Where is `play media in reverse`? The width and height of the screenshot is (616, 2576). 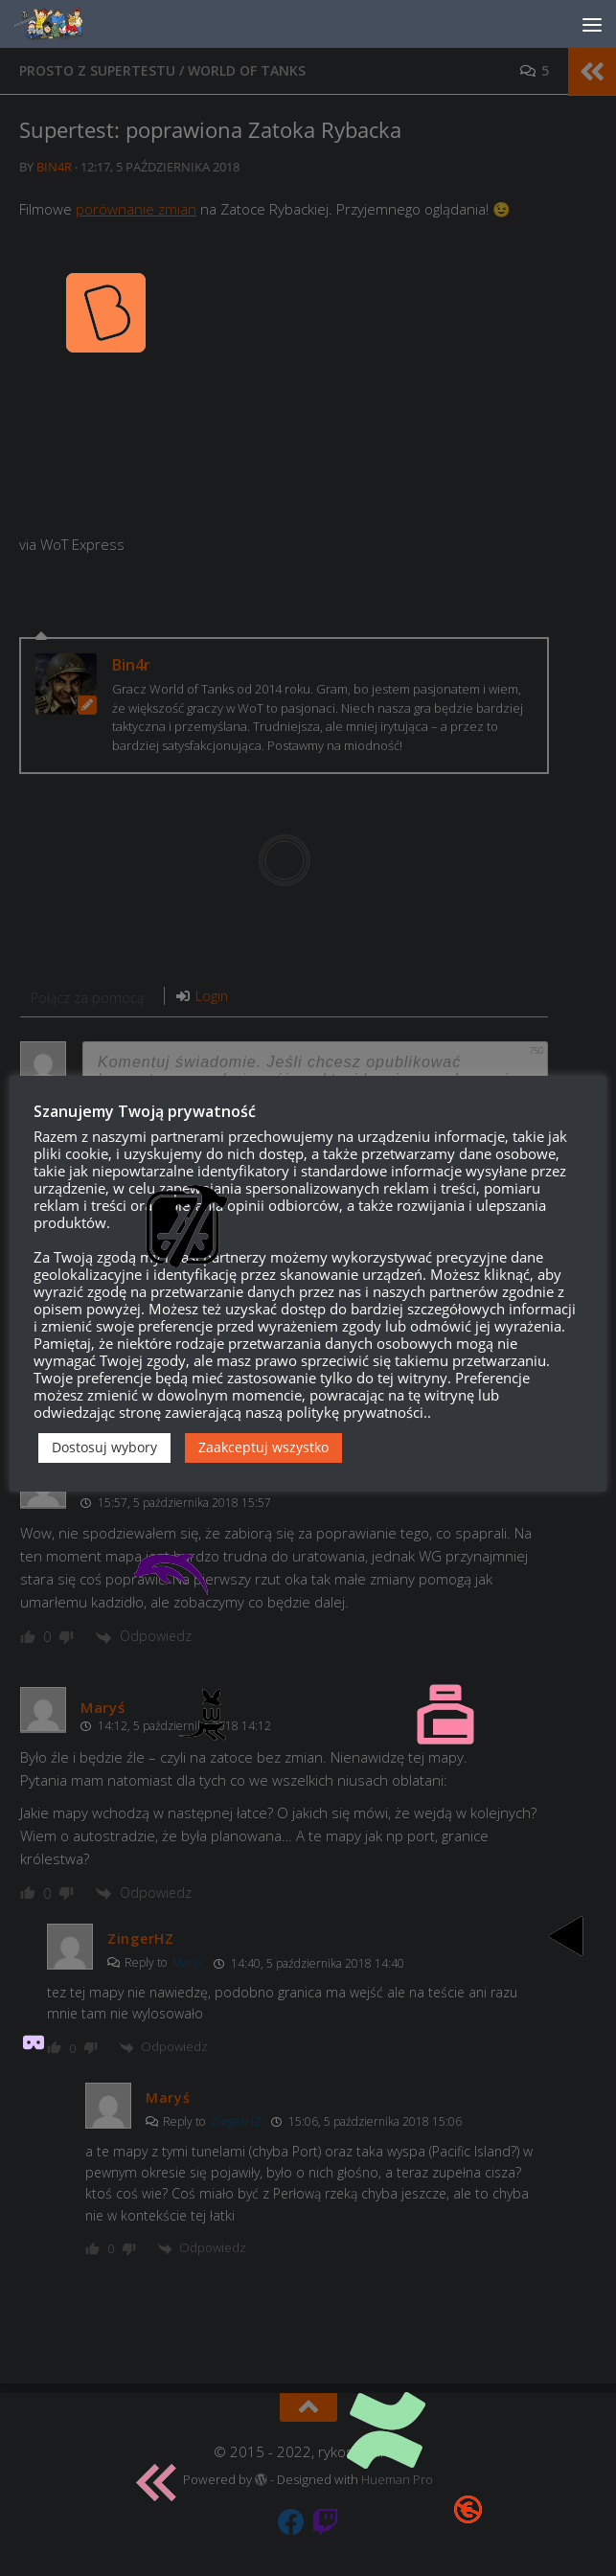 play media in reverse is located at coordinates (568, 1936).